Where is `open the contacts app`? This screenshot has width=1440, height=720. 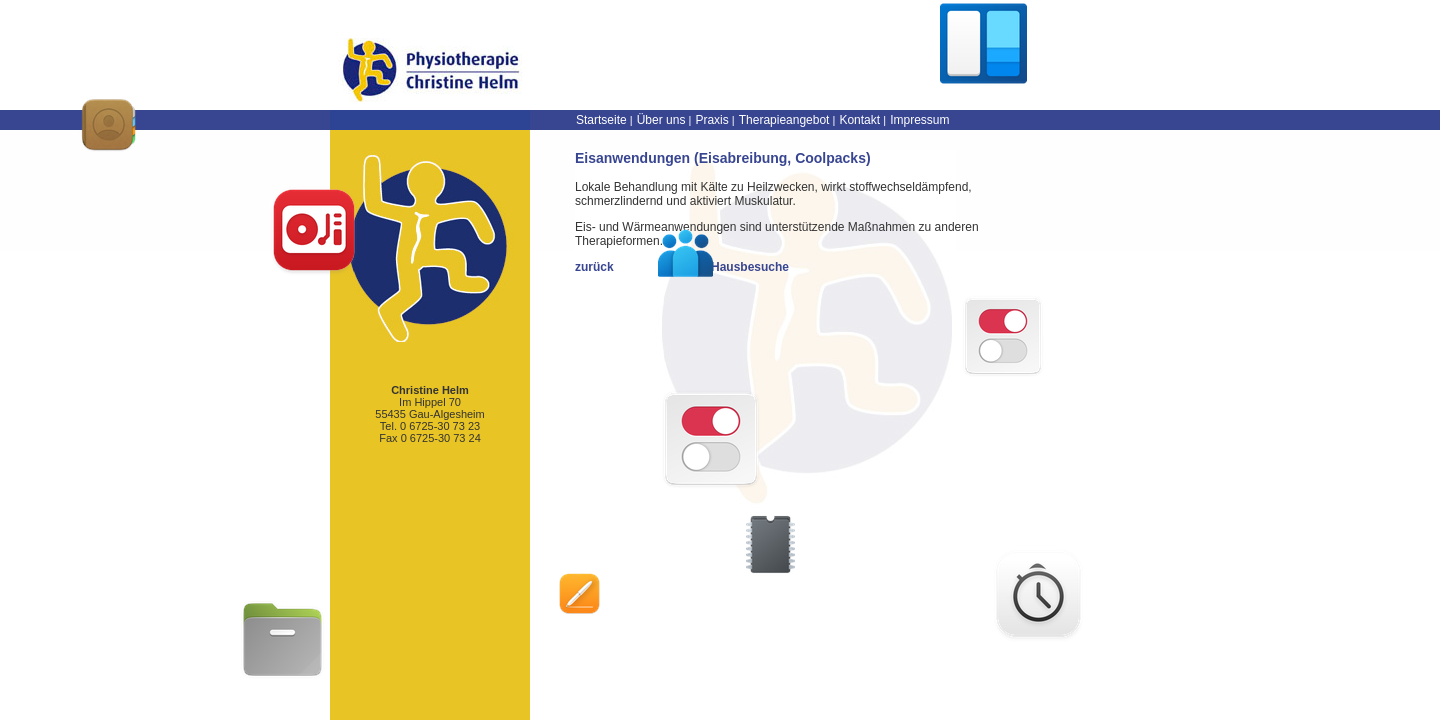 open the contacts app is located at coordinates (107, 124).